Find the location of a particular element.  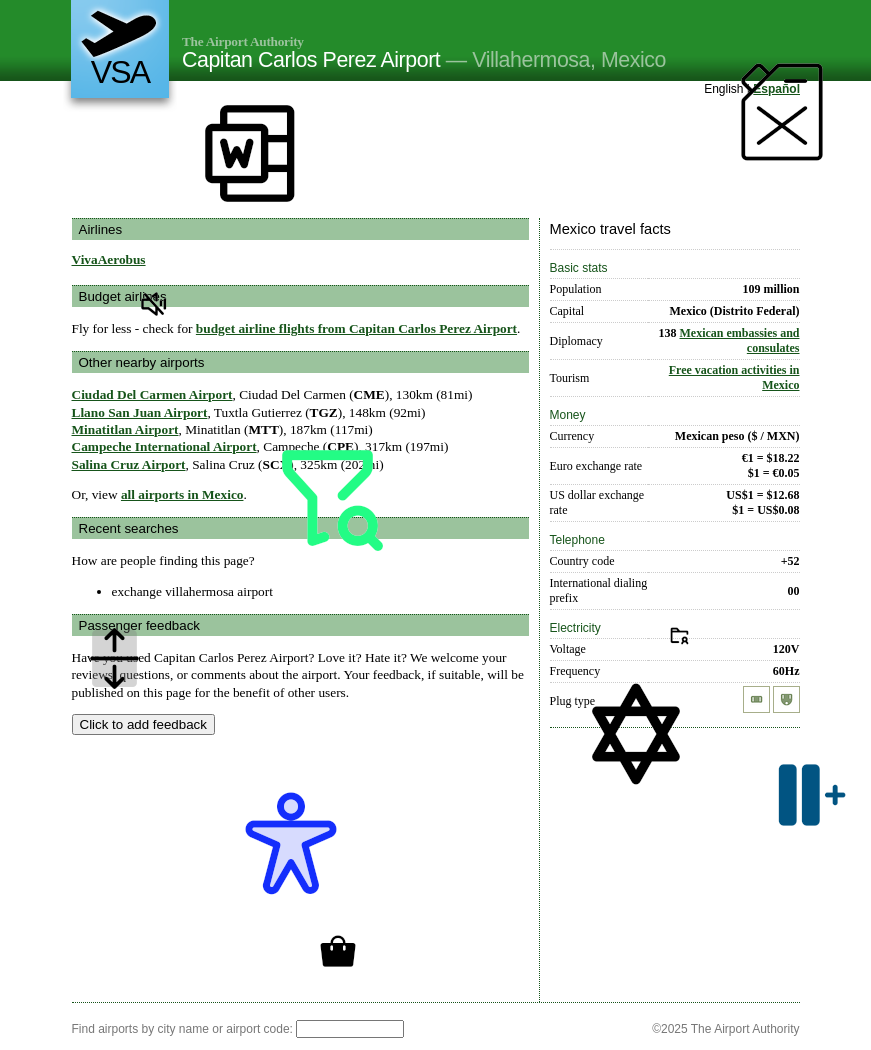

add a new column to the right is located at coordinates (807, 795).